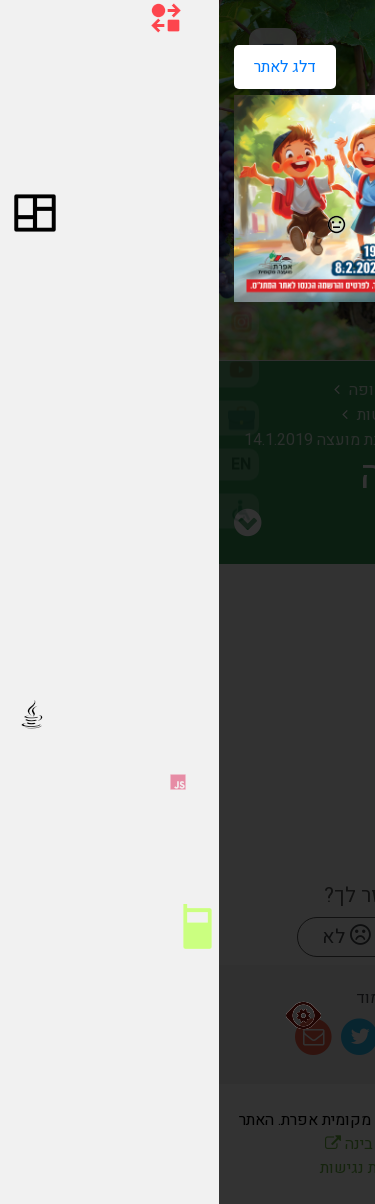 The height and width of the screenshot is (1204, 375). Describe the element at coordinates (35, 213) in the screenshot. I see `switch to masonry grid layout` at that location.